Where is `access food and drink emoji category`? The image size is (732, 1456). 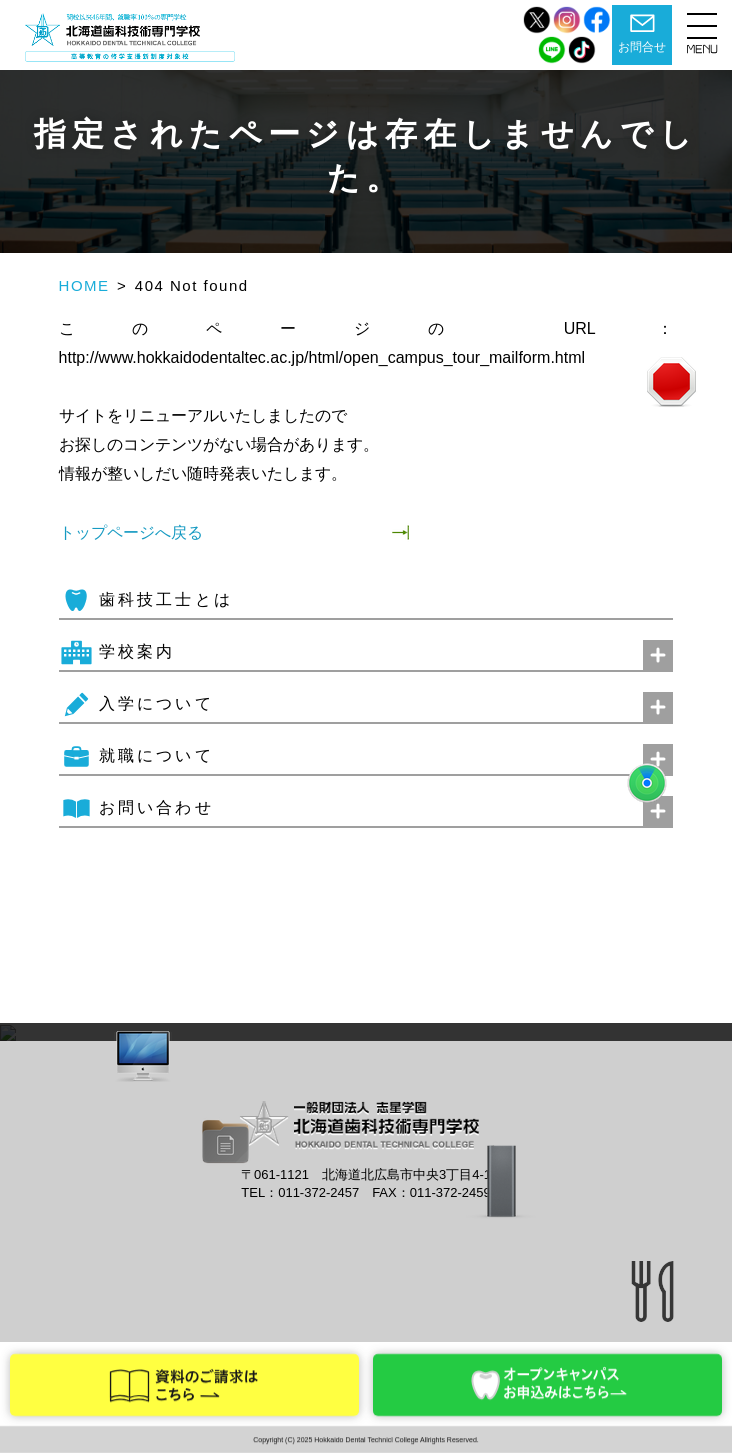 access food and drink emoji category is located at coordinates (654, 1291).